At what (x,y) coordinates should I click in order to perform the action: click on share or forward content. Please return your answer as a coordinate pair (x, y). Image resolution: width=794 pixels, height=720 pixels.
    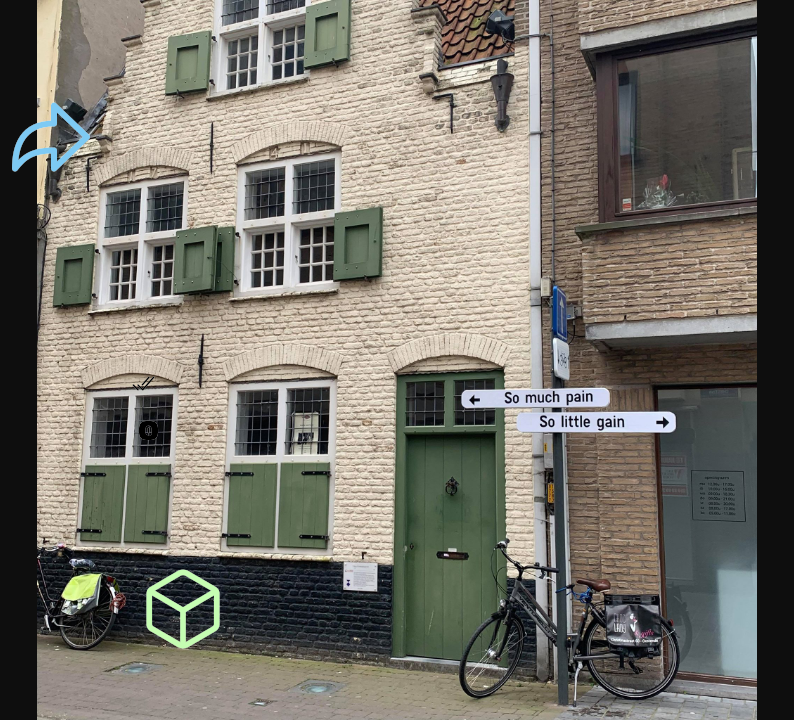
    Looking at the image, I should click on (51, 137).